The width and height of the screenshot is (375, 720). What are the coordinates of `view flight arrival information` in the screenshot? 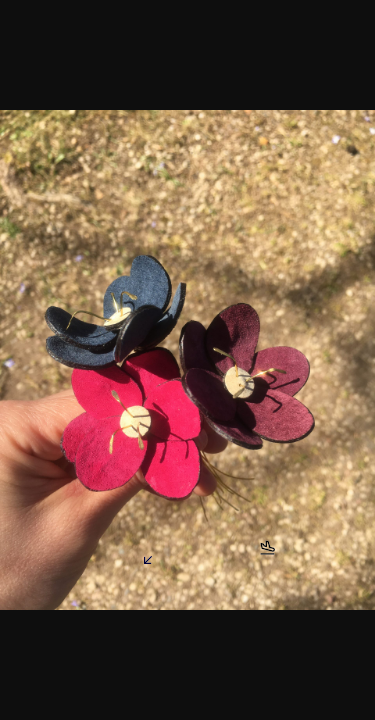 It's located at (267, 547).